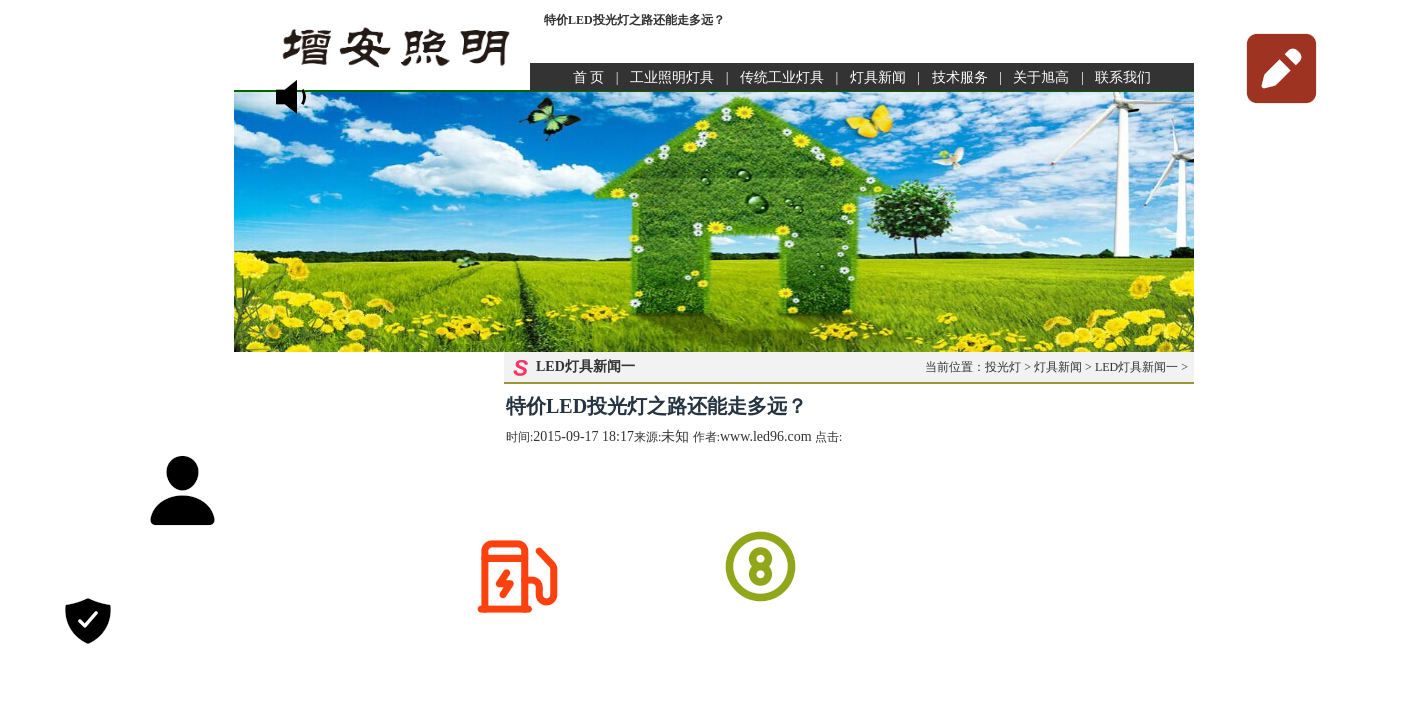 This screenshot has width=1428, height=720. What do you see at coordinates (182, 490) in the screenshot?
I see `view your profile` at bounding box center [182, 490].